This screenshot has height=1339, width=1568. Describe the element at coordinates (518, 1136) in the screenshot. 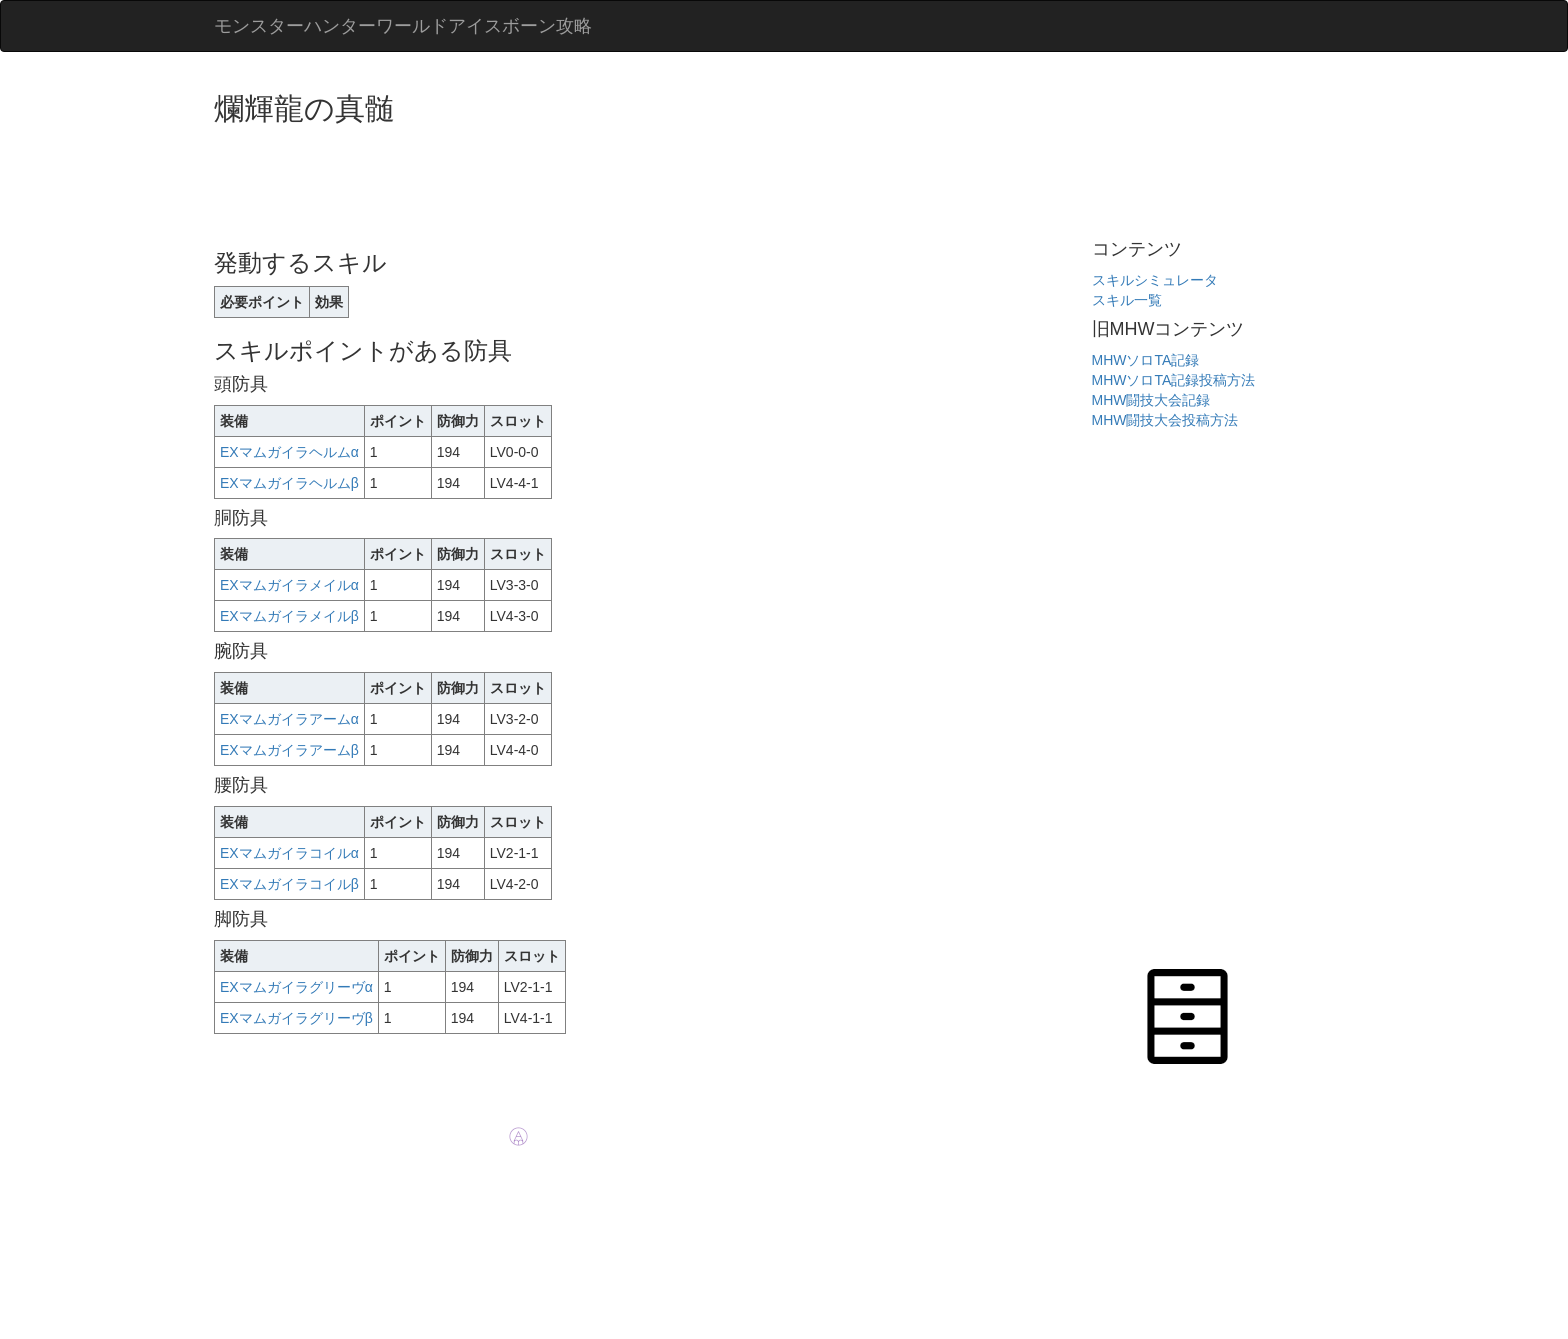

I see `edit or modify content` at that location.